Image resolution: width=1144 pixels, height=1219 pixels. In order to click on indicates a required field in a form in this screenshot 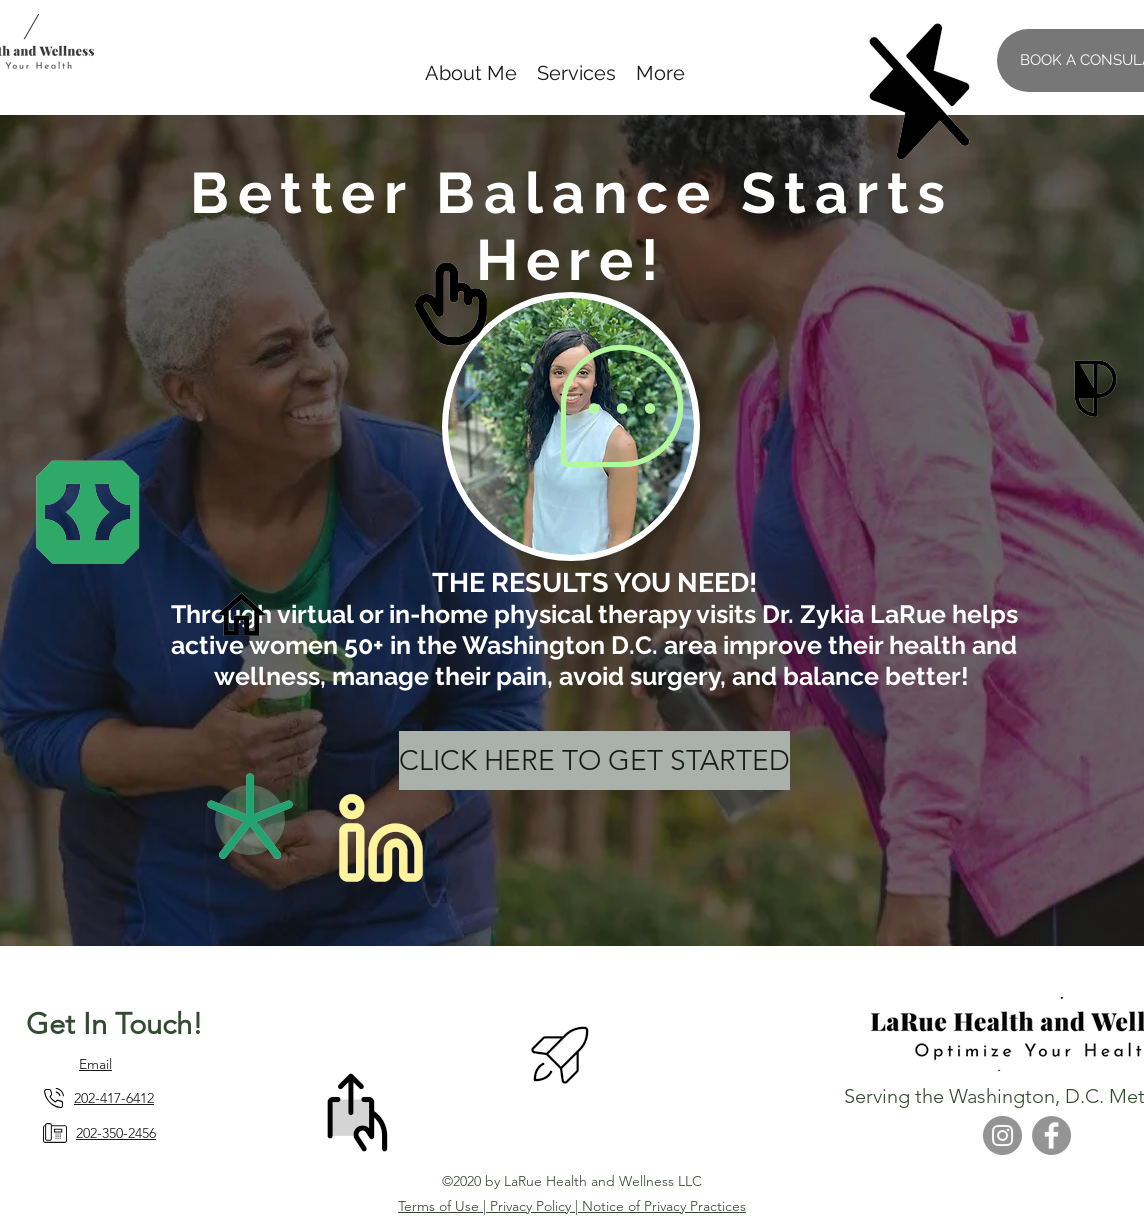, I will do `click(250, 820)`.